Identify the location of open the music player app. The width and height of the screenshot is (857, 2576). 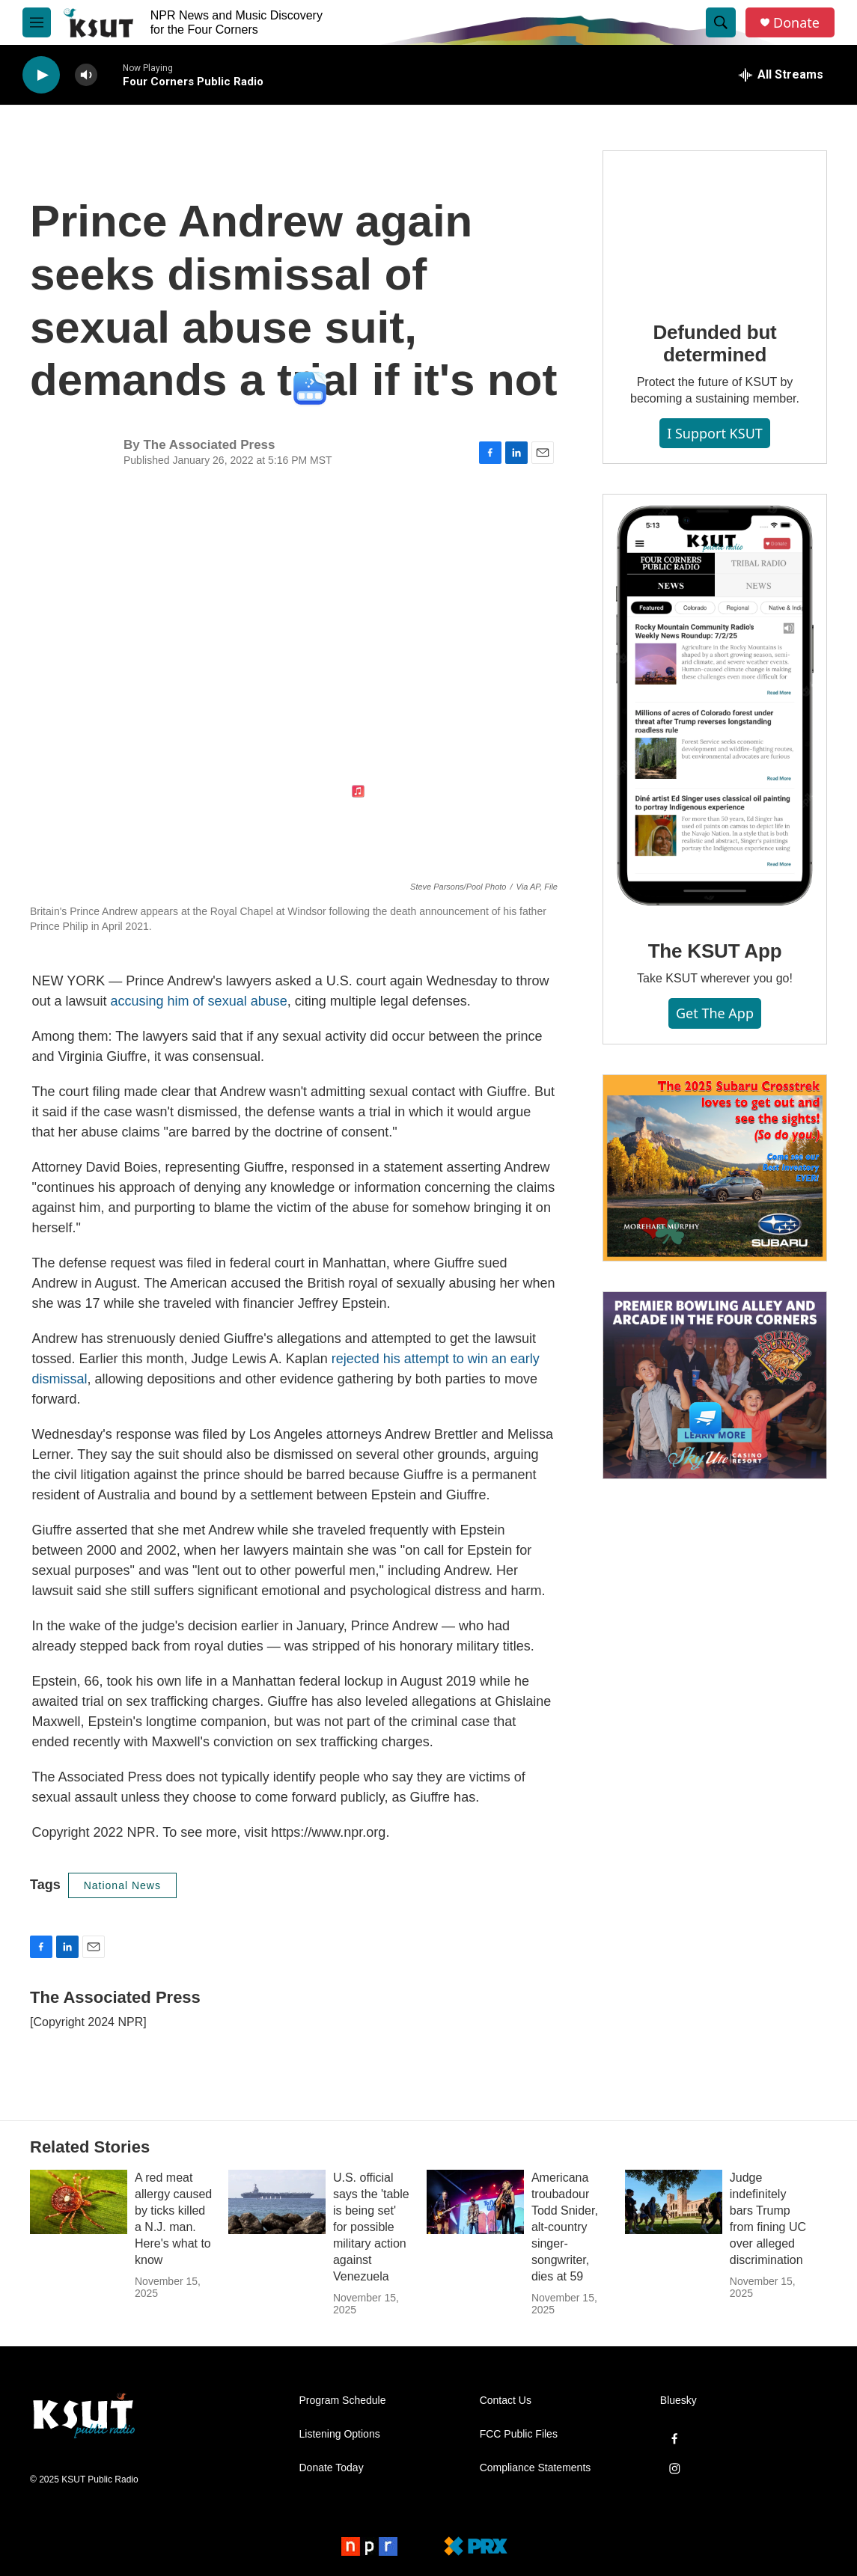
(358, 791).